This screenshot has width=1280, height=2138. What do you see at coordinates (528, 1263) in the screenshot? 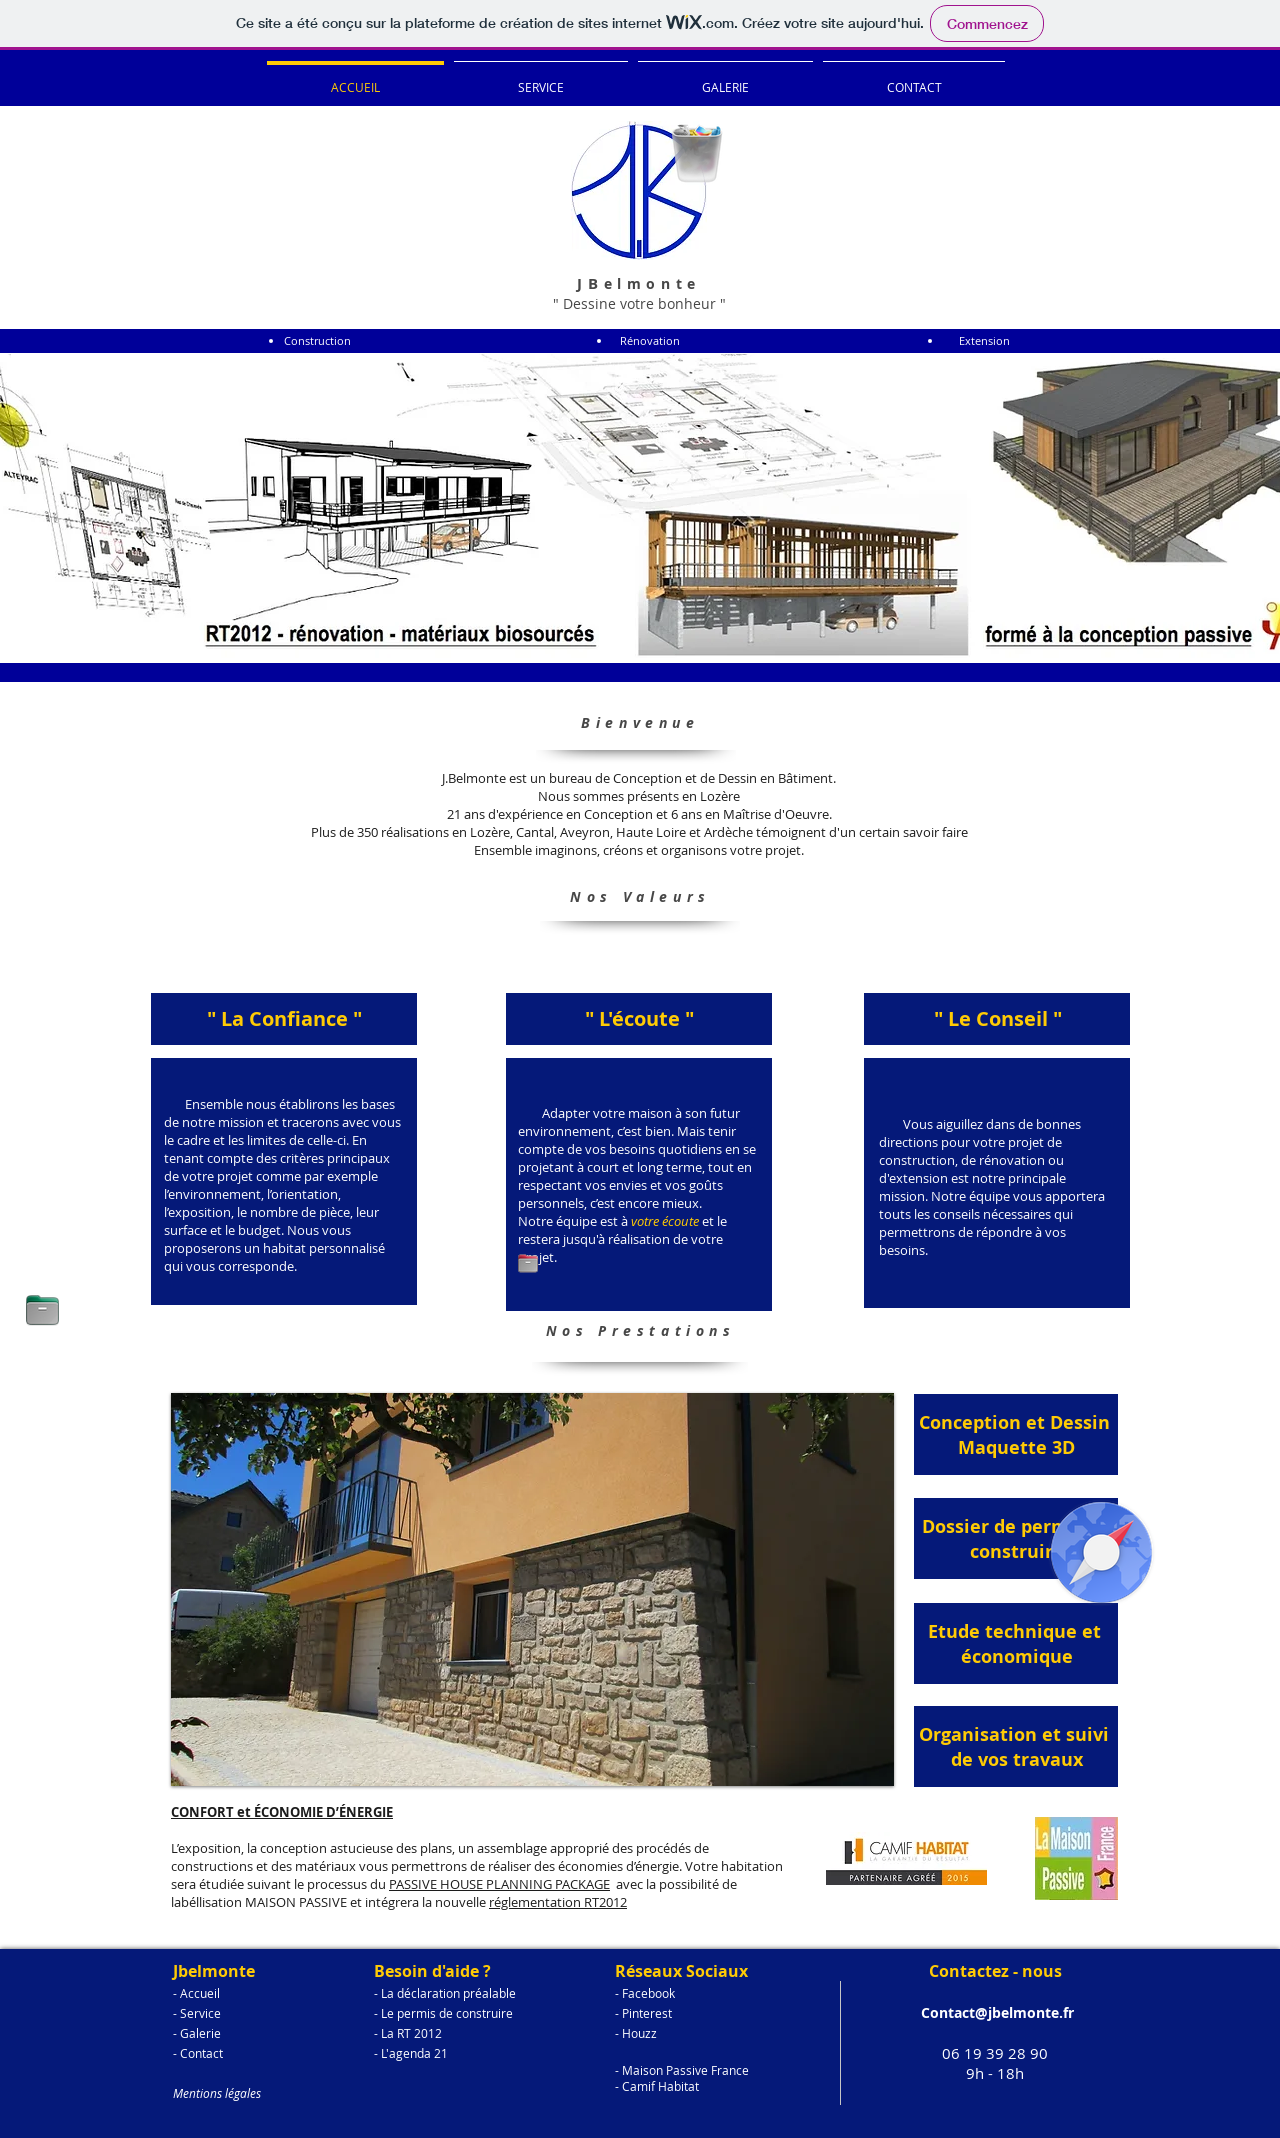
I see `open the file manager` at bounding box center [528, 1263].